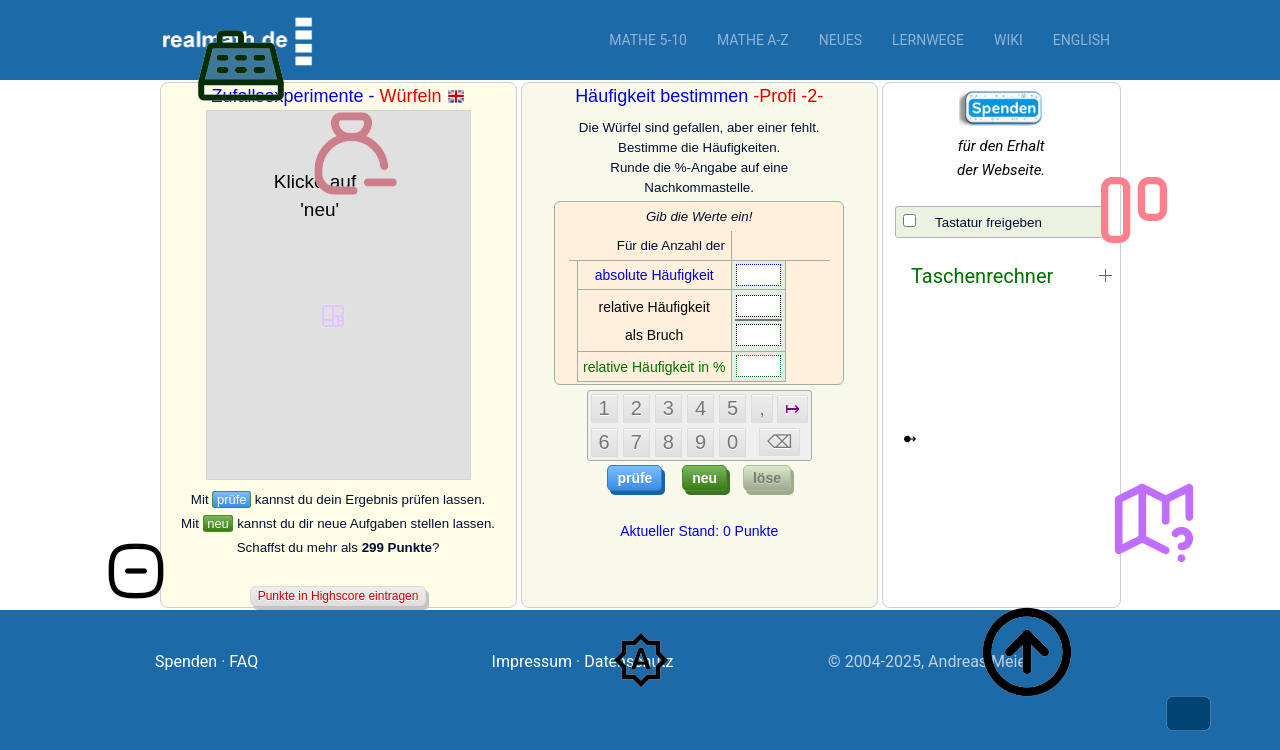 This screenshot has width=1280, height=750. What do you see at coordinates (1188, 713) in the screenshot?
I see `set image crop to 7:5 aspect ratio` at bounding box center [1188, 713].